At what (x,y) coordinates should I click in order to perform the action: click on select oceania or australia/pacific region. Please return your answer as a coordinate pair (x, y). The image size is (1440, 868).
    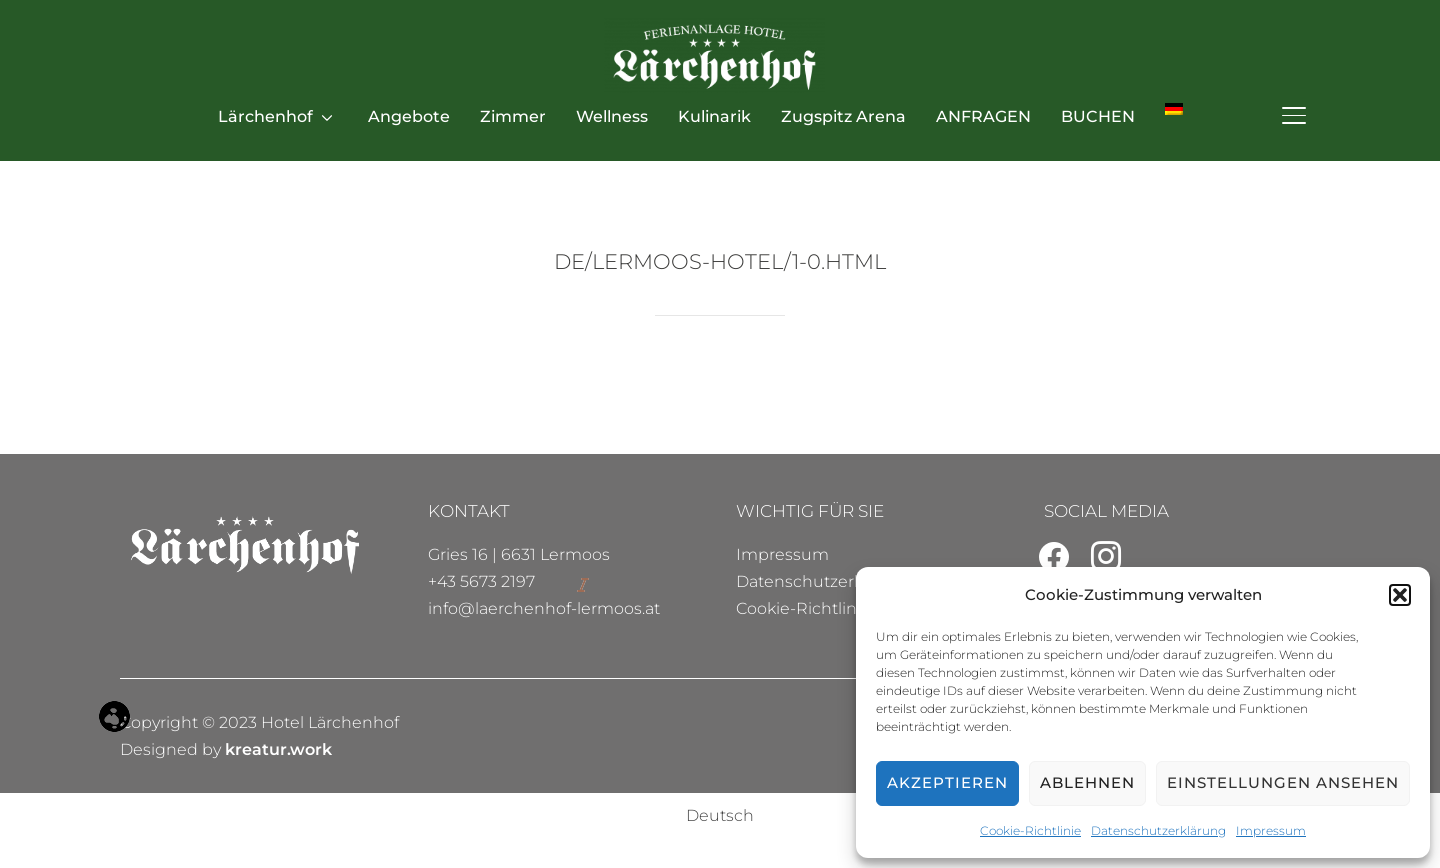
    Looking at the image, I should click on (114, 716).